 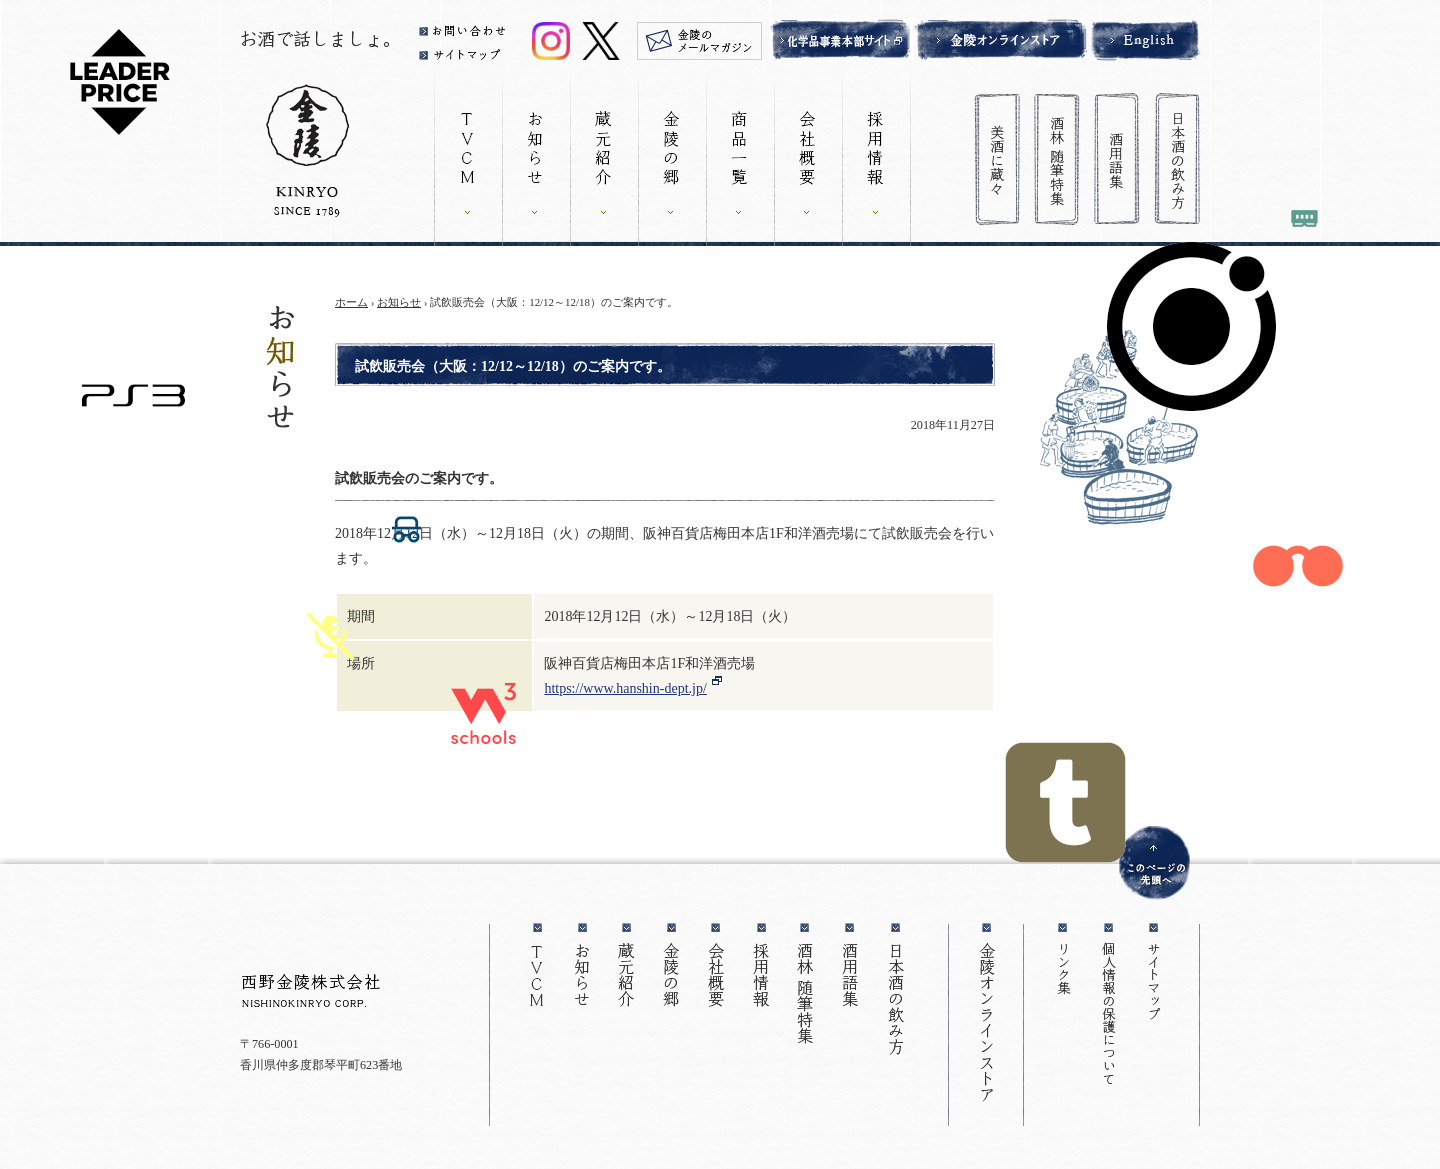 What do you see at coordinates (483, 713) in the screenshot?
I see `visit W3Schools website` at bounding box center [483, 713].